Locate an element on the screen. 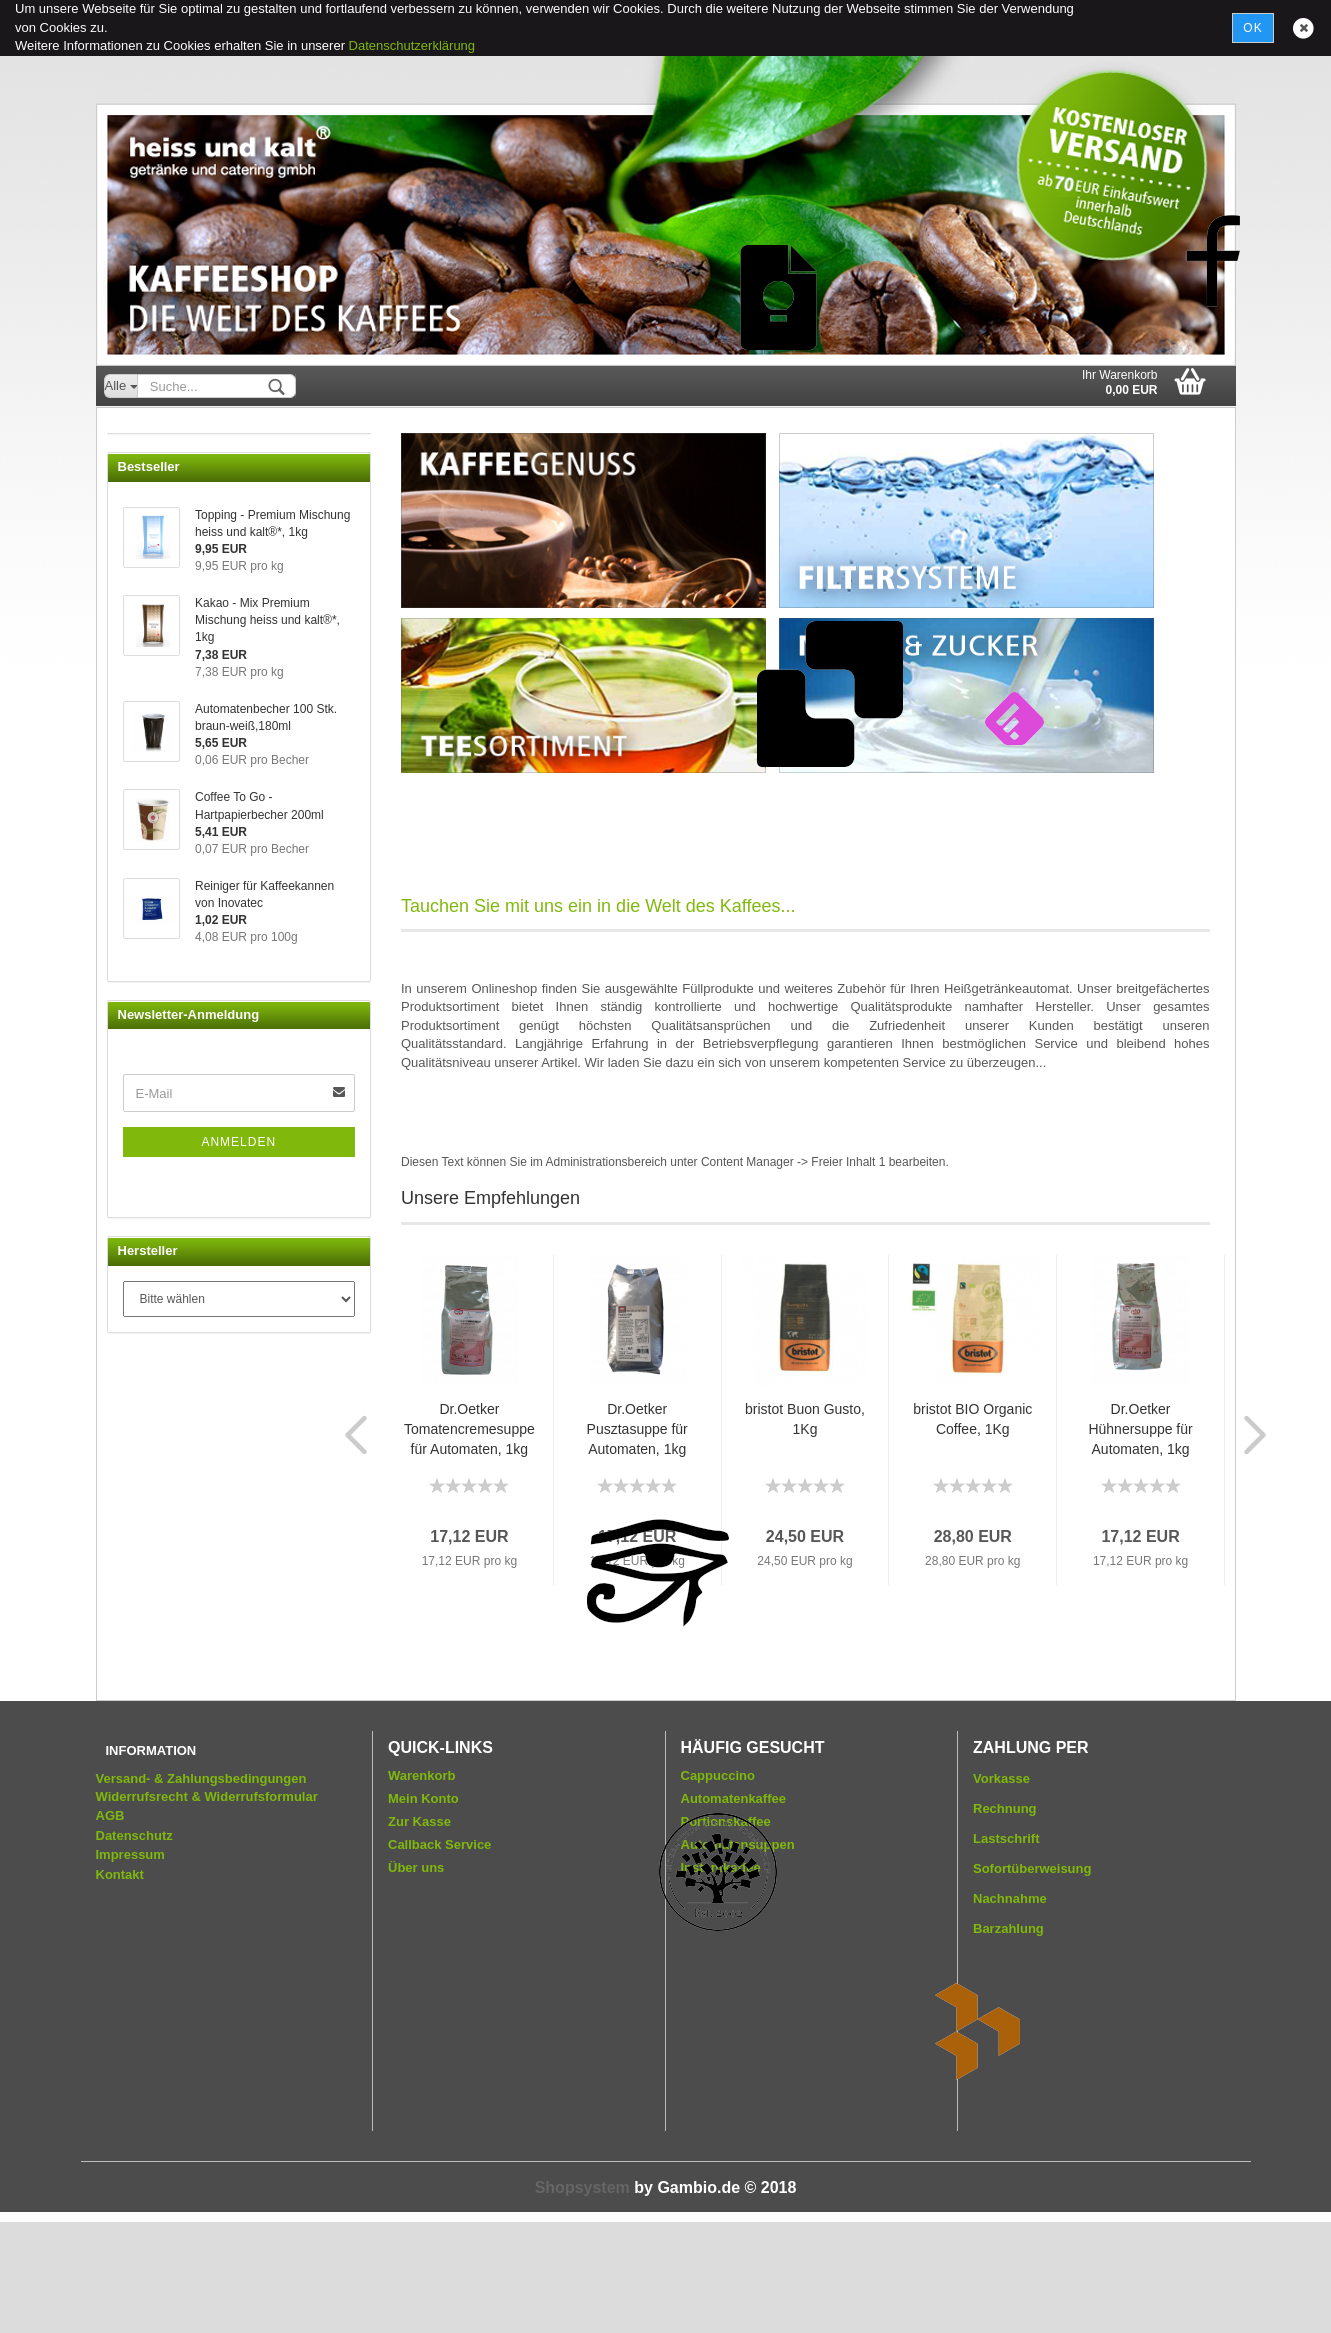  open google keep app is located at coordinates (778, 297).